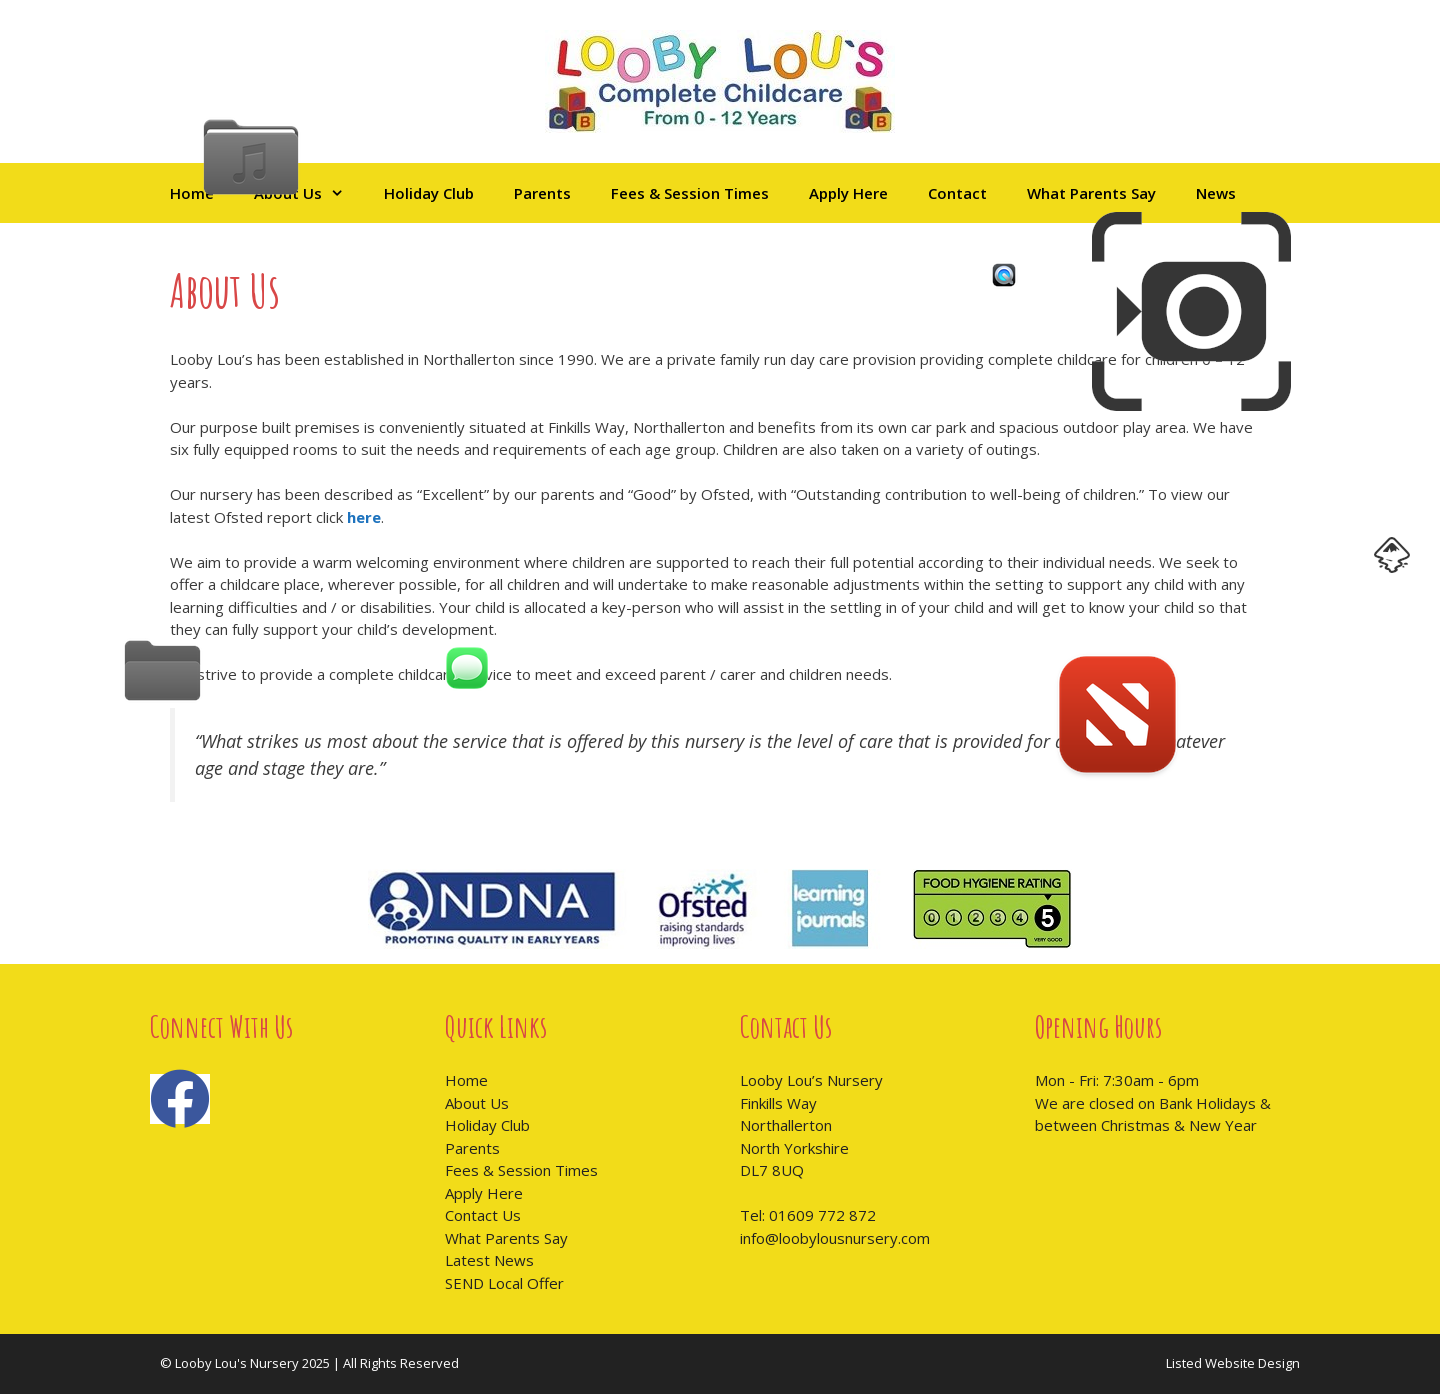 This screenshot has width=1440, height=1394. What do you see at coordinates (467, 668) in the screenshot?
I see `open the messages app` at bounding box center [467, 668].